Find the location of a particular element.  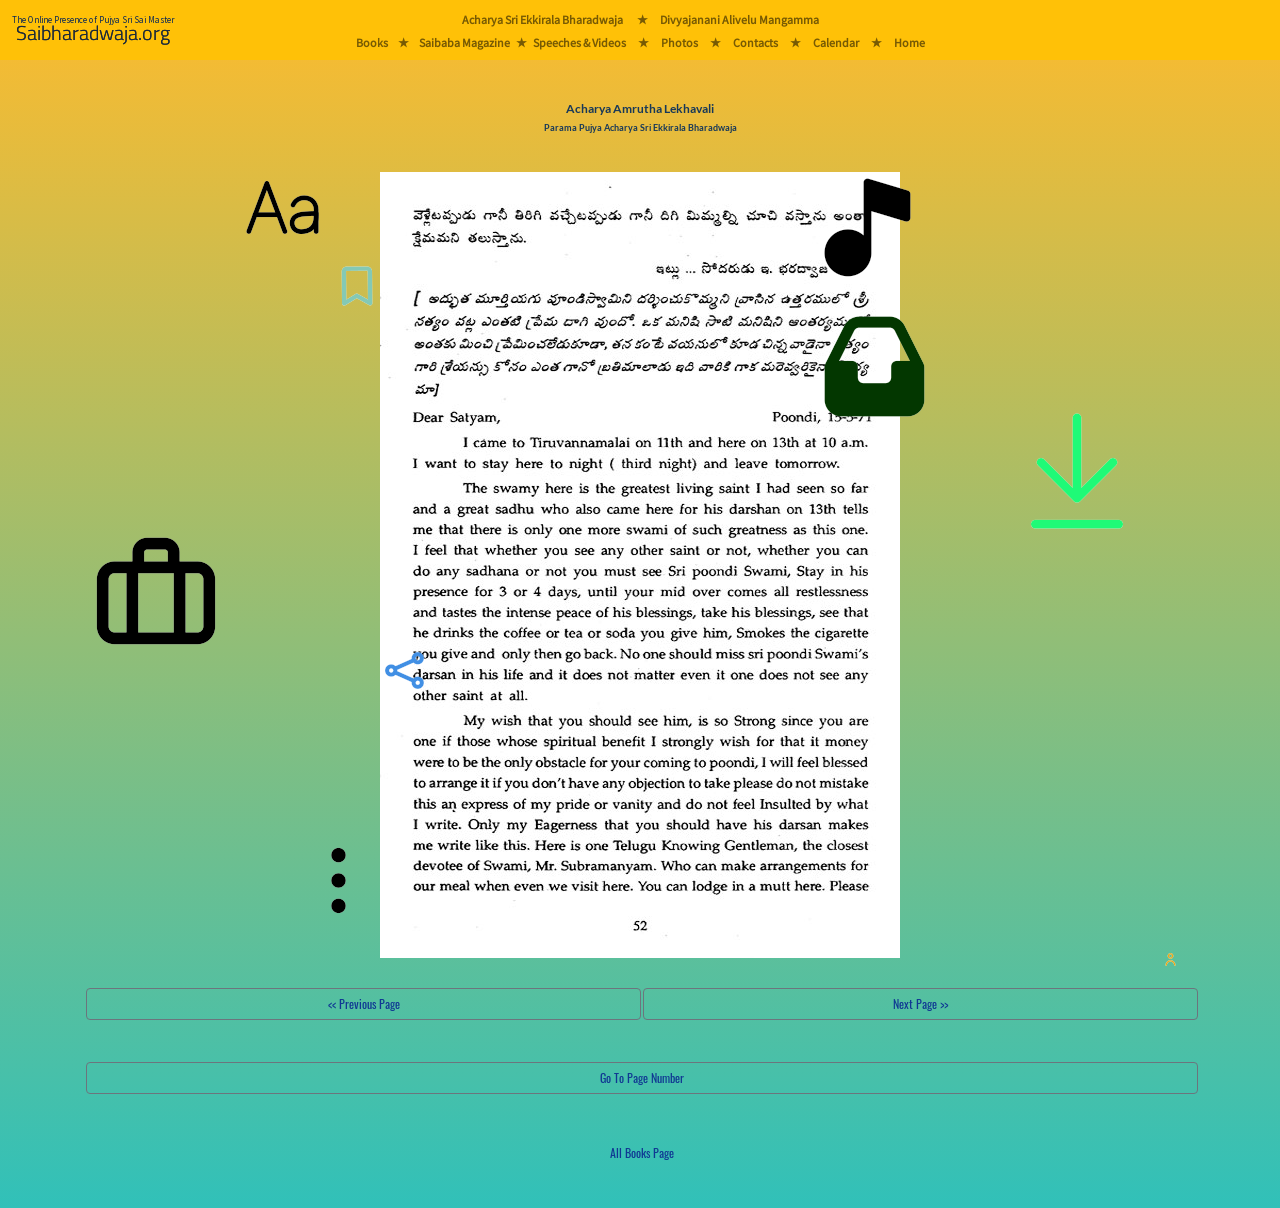

open music player or audio library is located at coordinates (867, 225).